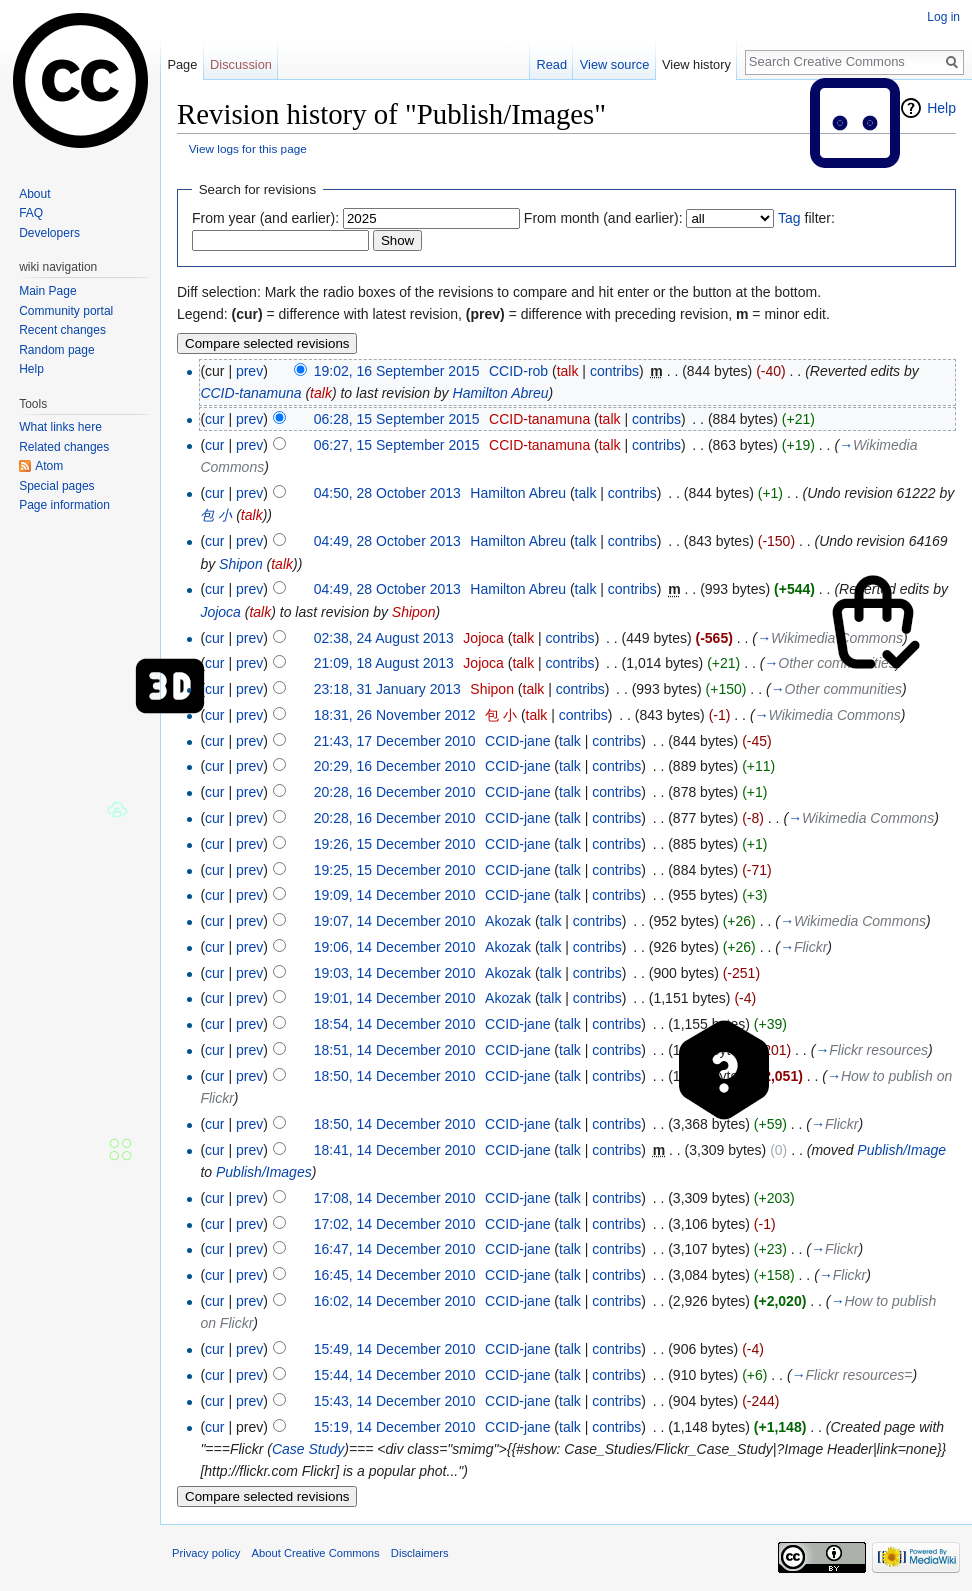  What do you see at coordinates (873, 622) in the screenshot?
I see `purchase completed successfully` at bounding box center [873, 622].